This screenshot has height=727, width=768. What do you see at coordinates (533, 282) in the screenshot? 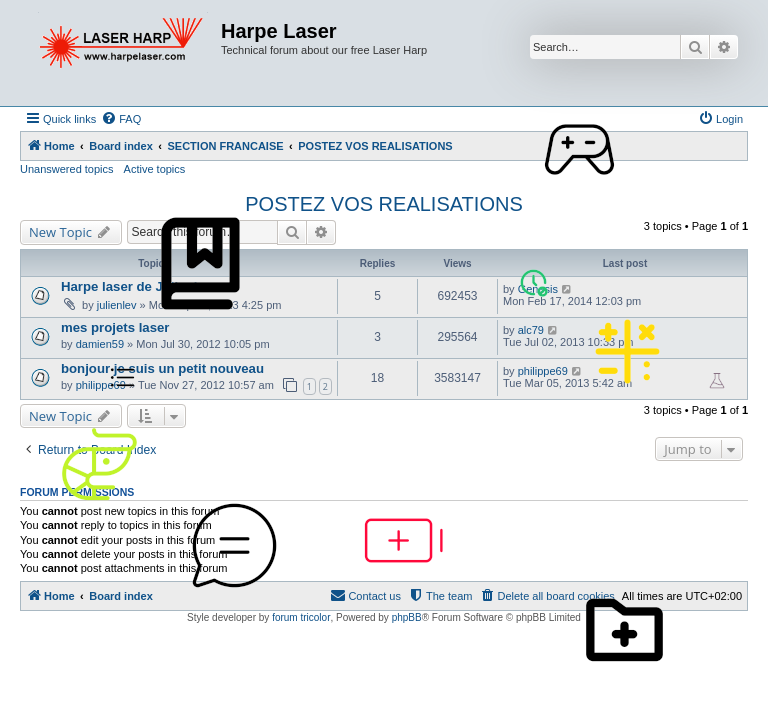
I see `cancel a scheduled event or timer` at bounding box center [533, 282].